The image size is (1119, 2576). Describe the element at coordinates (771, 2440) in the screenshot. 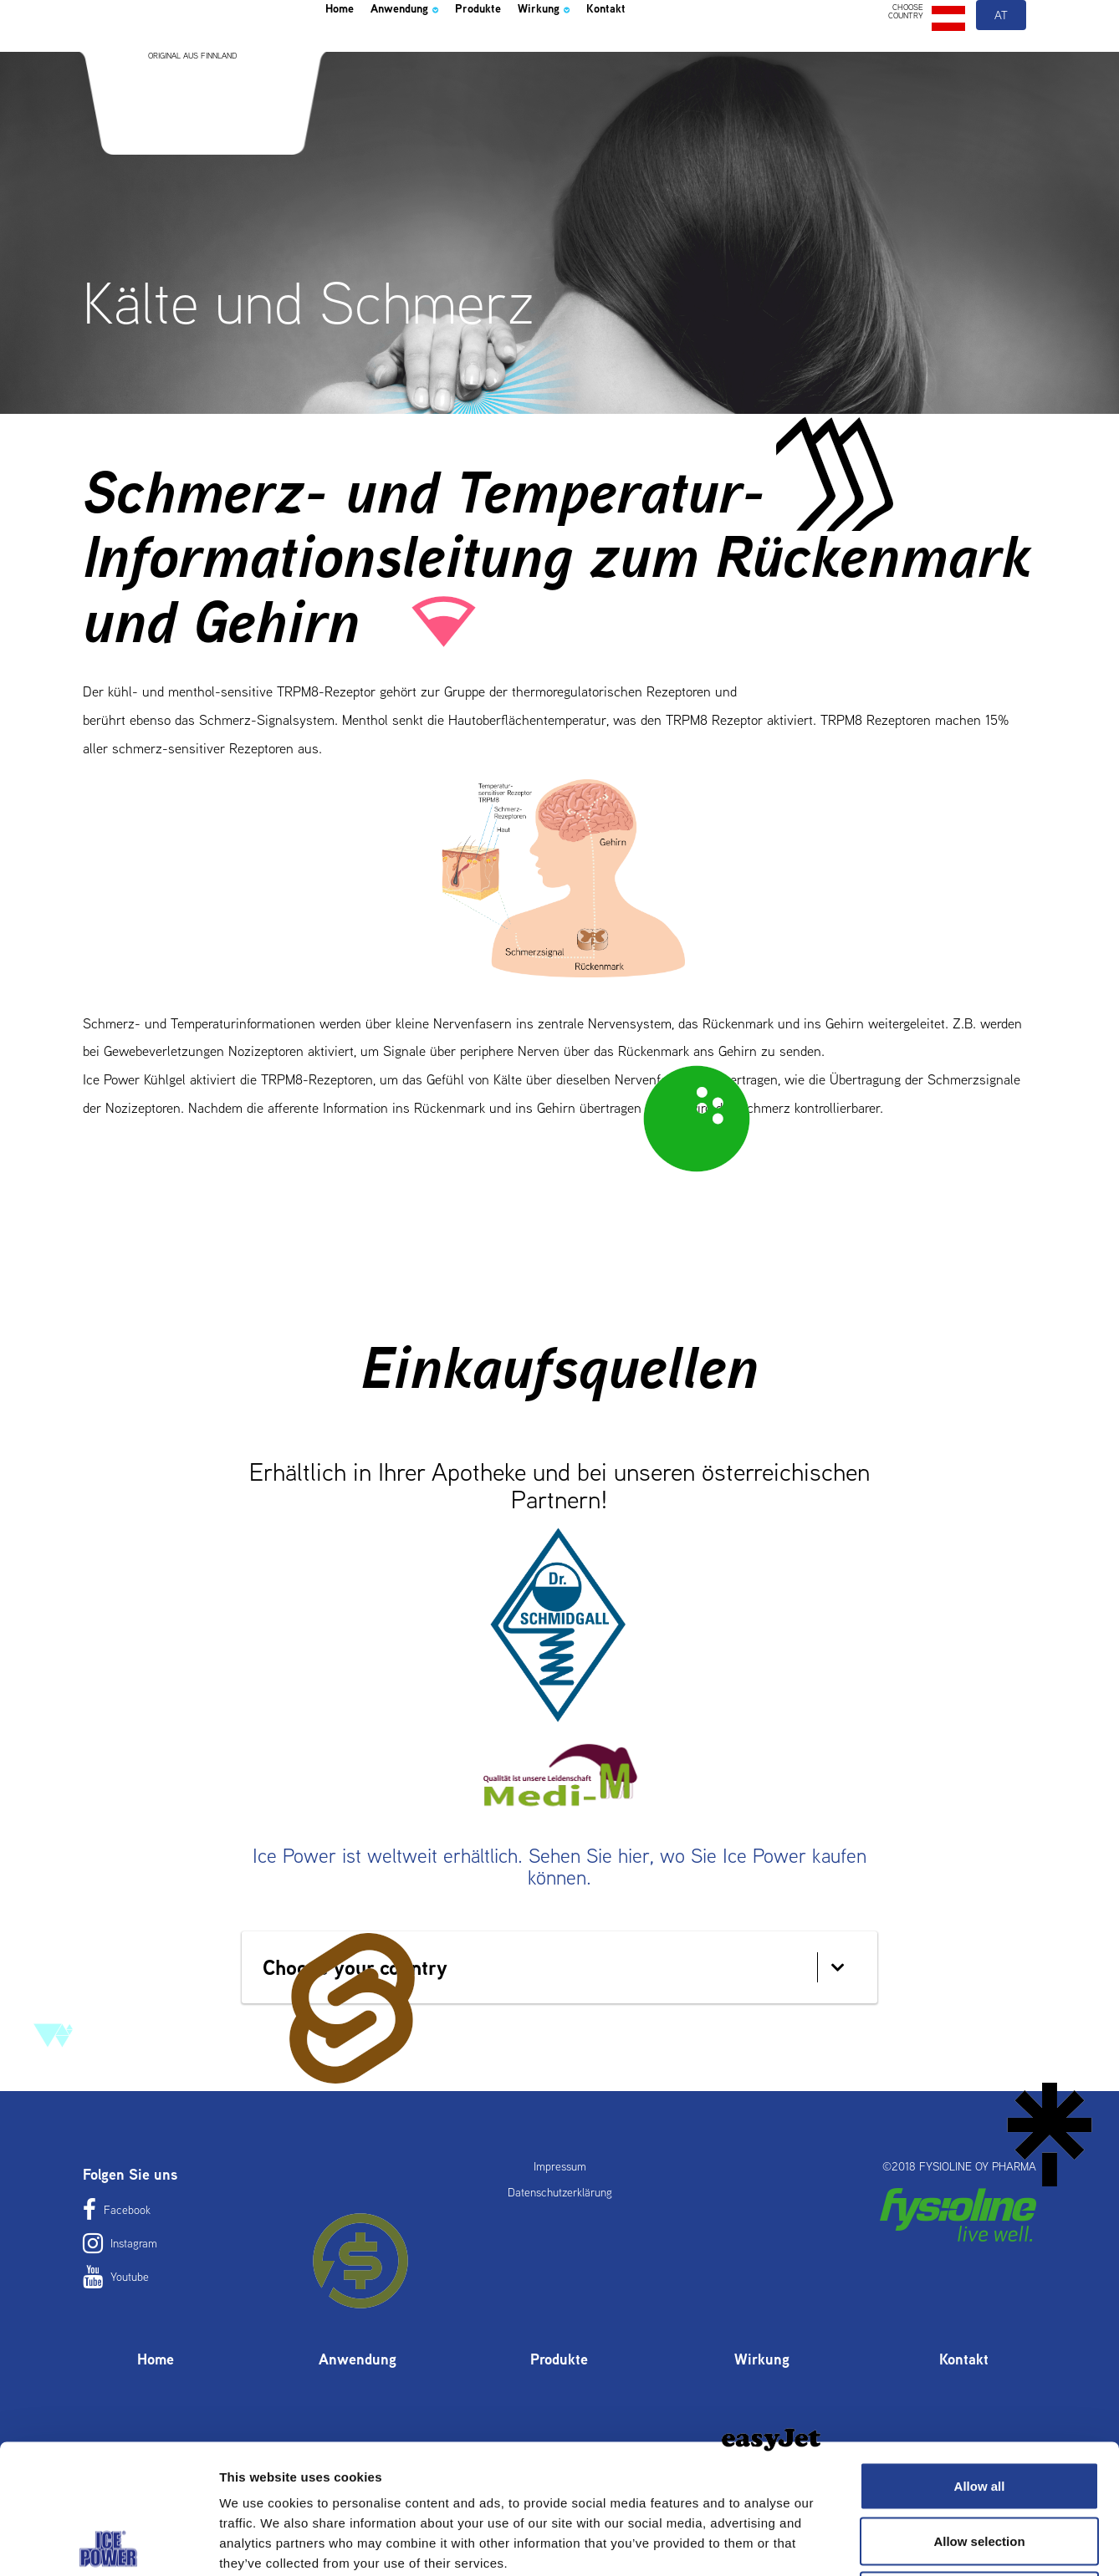

I see `easyJet airline app or website` at that location.